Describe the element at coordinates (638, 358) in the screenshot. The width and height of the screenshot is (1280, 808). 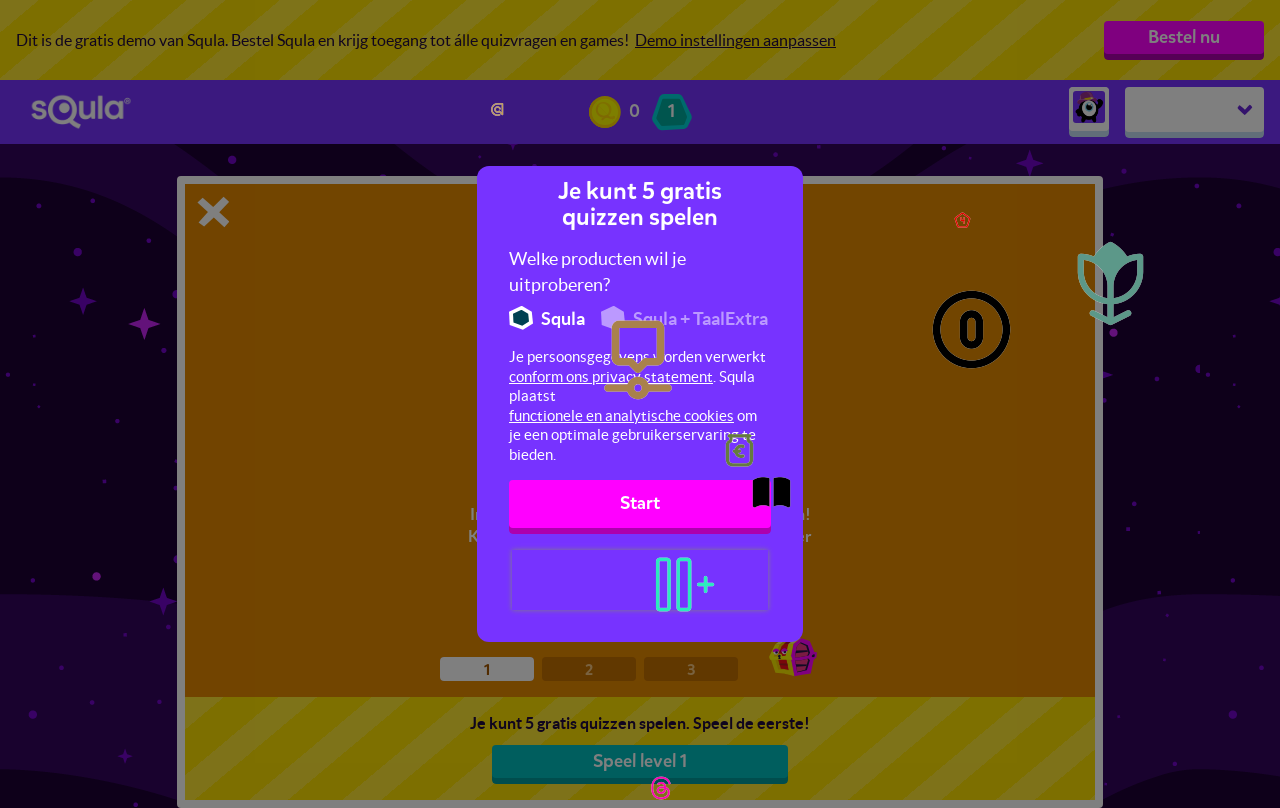
I see `view event details on timeline` at that location.